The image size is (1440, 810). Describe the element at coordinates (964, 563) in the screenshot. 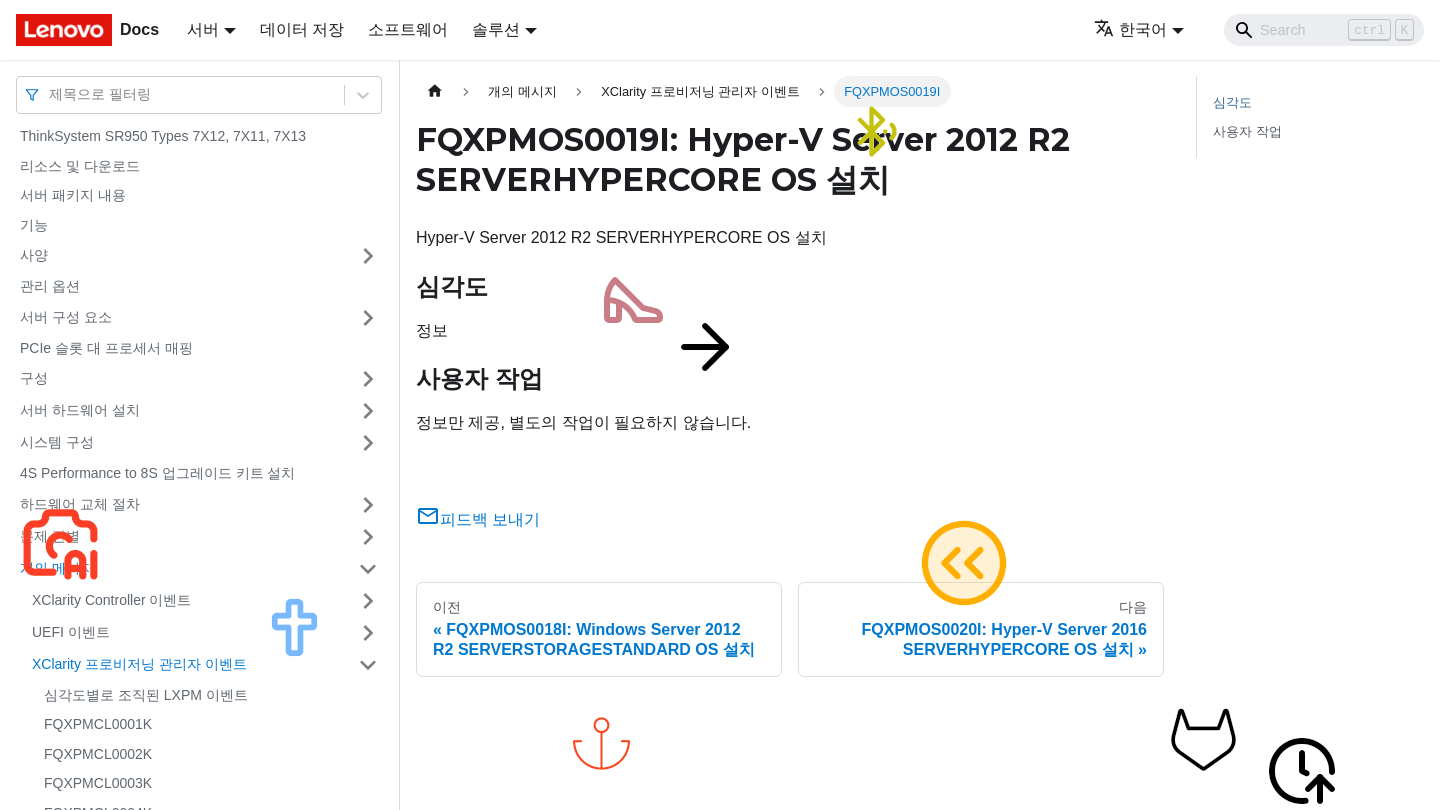

I see `go back to the beginning` at that location.